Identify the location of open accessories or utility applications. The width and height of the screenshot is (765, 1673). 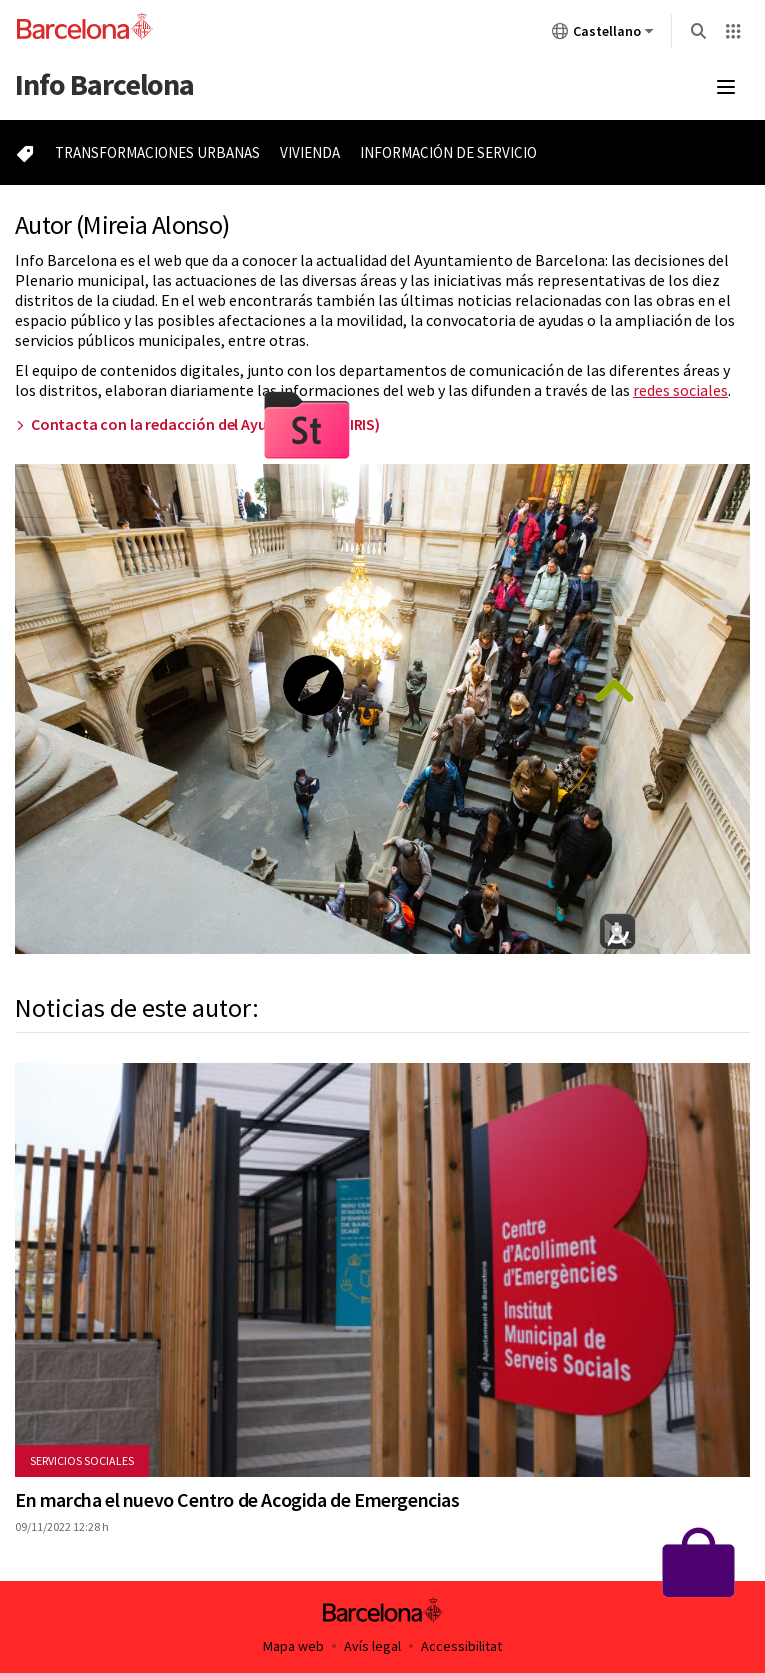
(617, 931).